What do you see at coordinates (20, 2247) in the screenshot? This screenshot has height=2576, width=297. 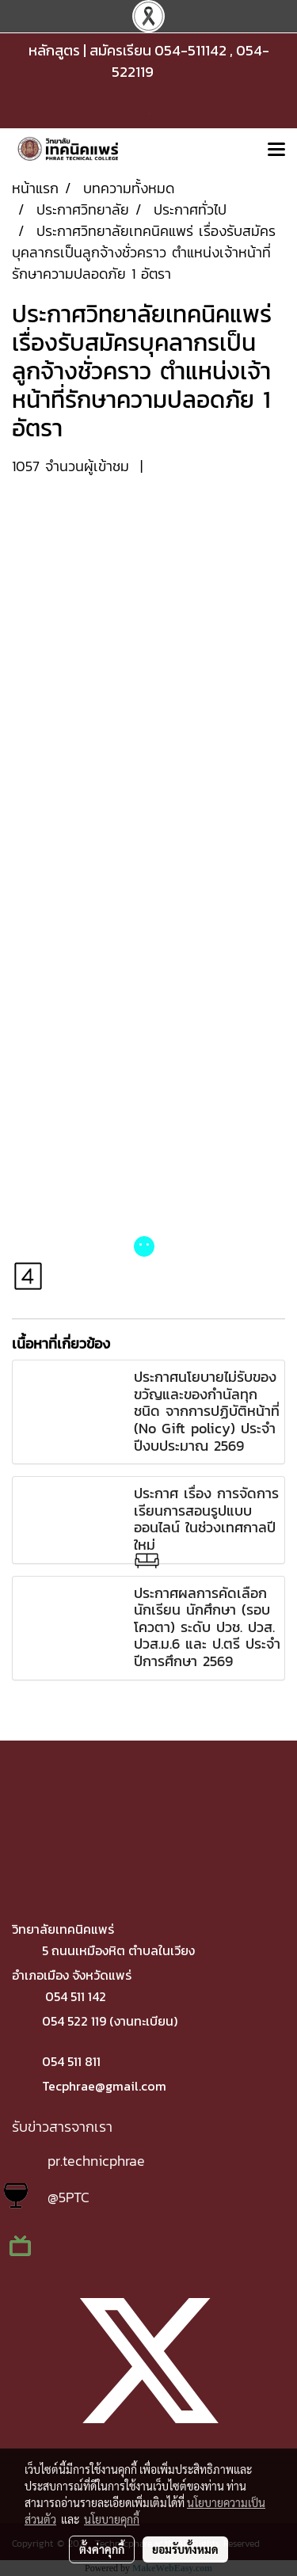 I see `access TV or video streaming features` at bounding box center [20, 2247].